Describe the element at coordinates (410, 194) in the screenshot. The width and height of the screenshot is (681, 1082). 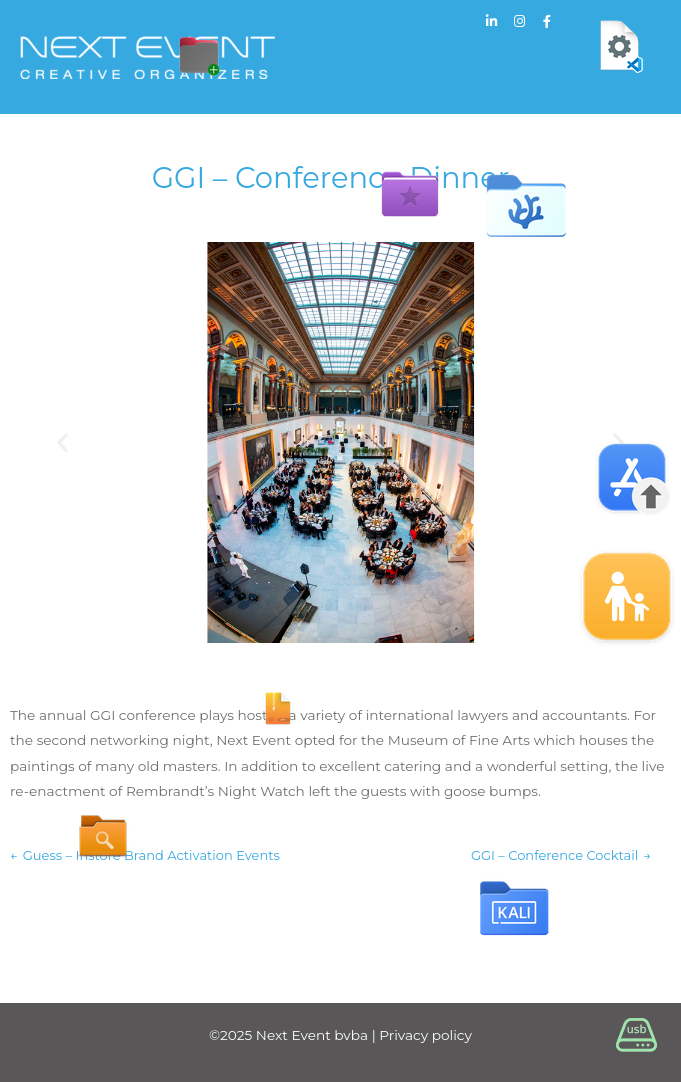
I see `open your bookmarked or favorite files folder` at that location.